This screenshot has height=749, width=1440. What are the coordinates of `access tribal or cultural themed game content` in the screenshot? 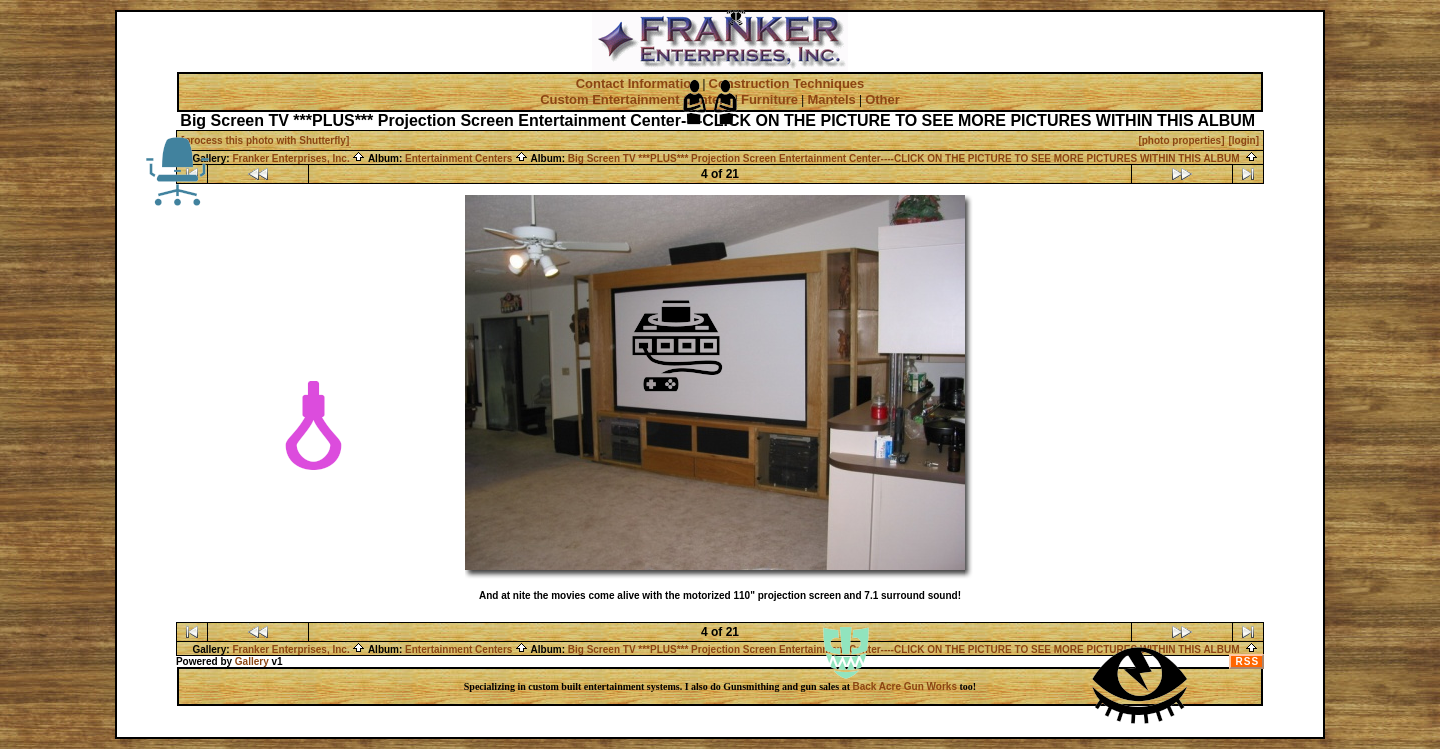 It's located at (845, 653).